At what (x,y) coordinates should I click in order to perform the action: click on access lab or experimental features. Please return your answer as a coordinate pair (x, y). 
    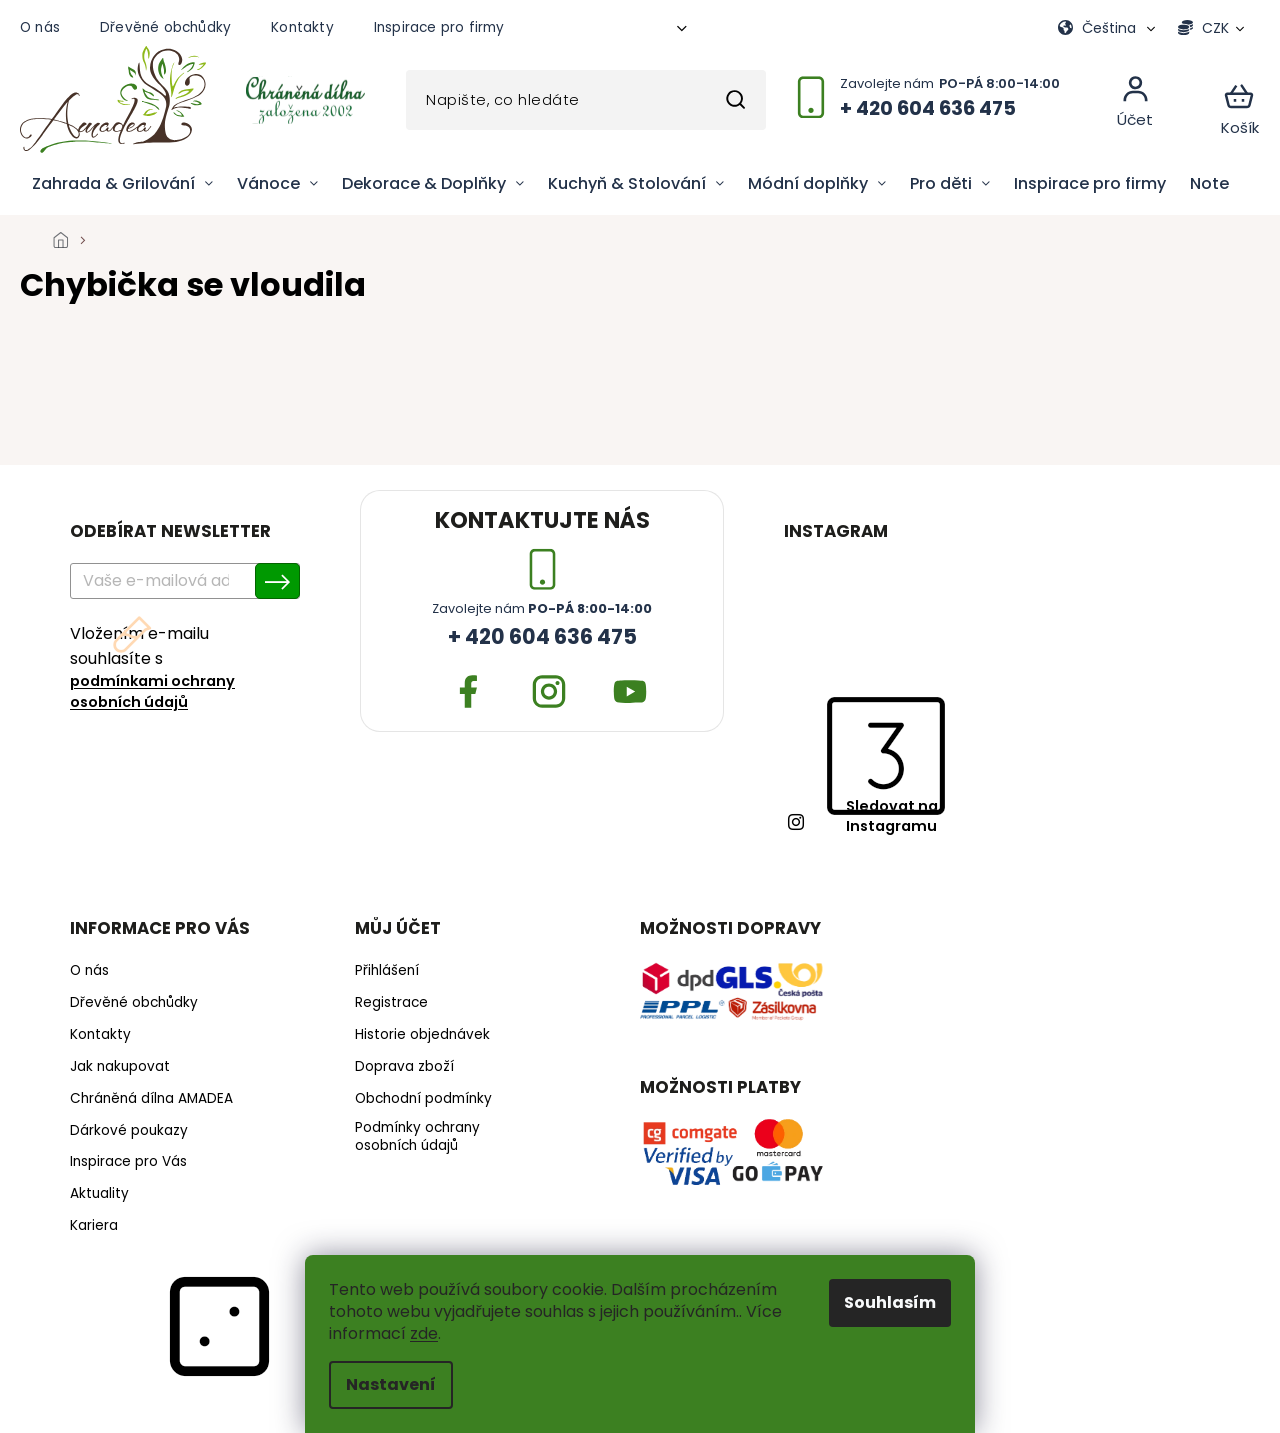
    Looking at the image, I should click on (131, 634).